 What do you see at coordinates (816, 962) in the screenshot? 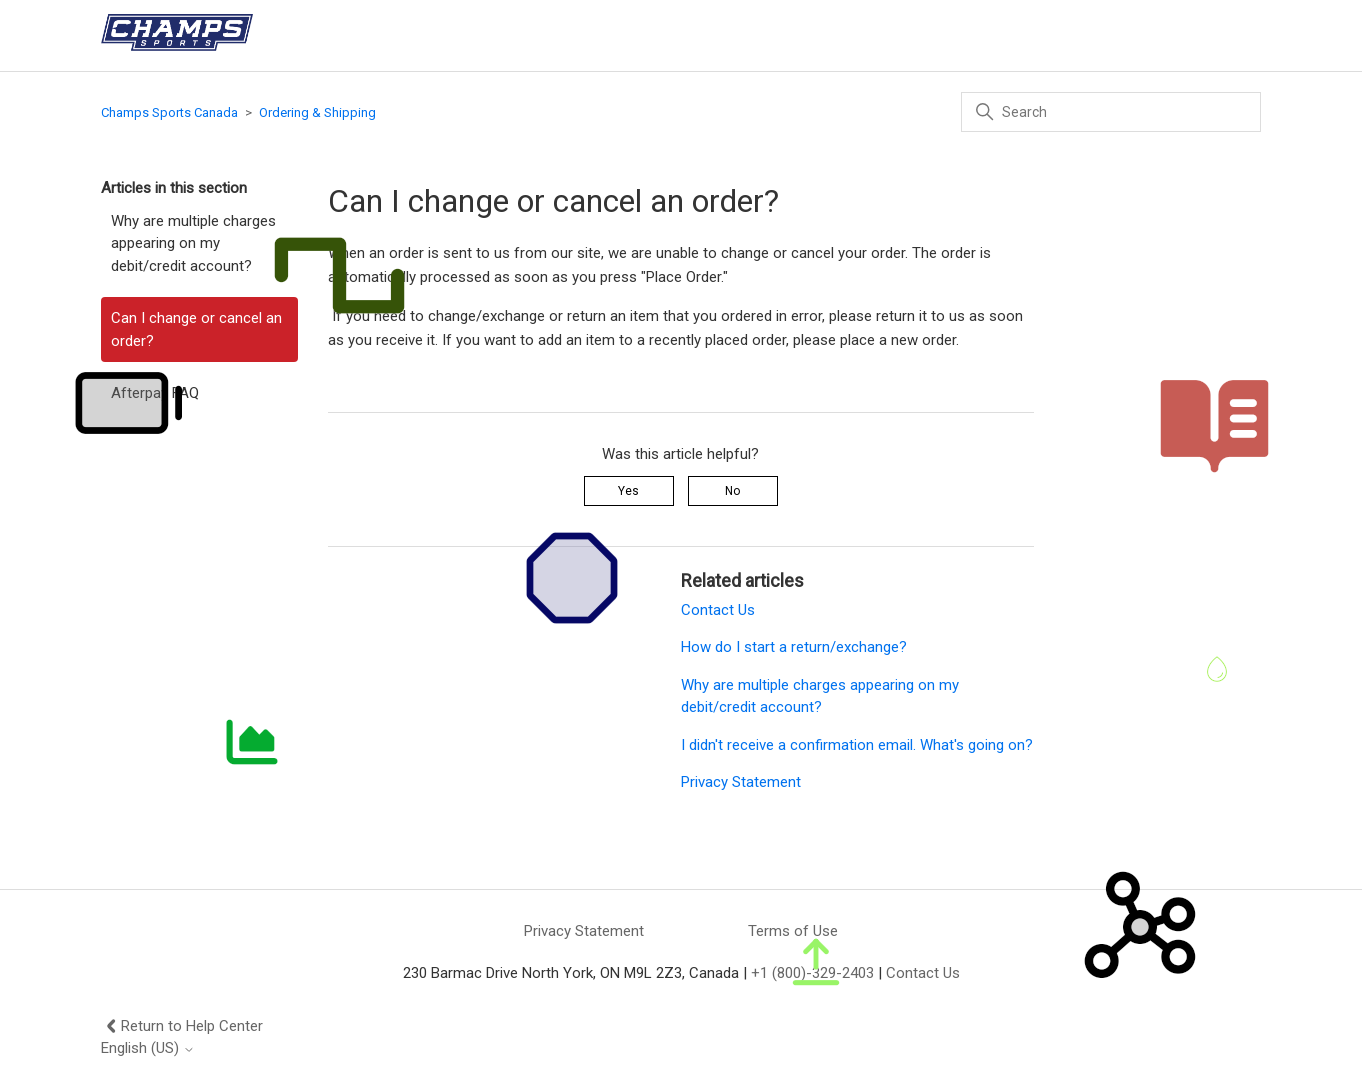
I see `upload a file or document` at bounding box center [816, 962].